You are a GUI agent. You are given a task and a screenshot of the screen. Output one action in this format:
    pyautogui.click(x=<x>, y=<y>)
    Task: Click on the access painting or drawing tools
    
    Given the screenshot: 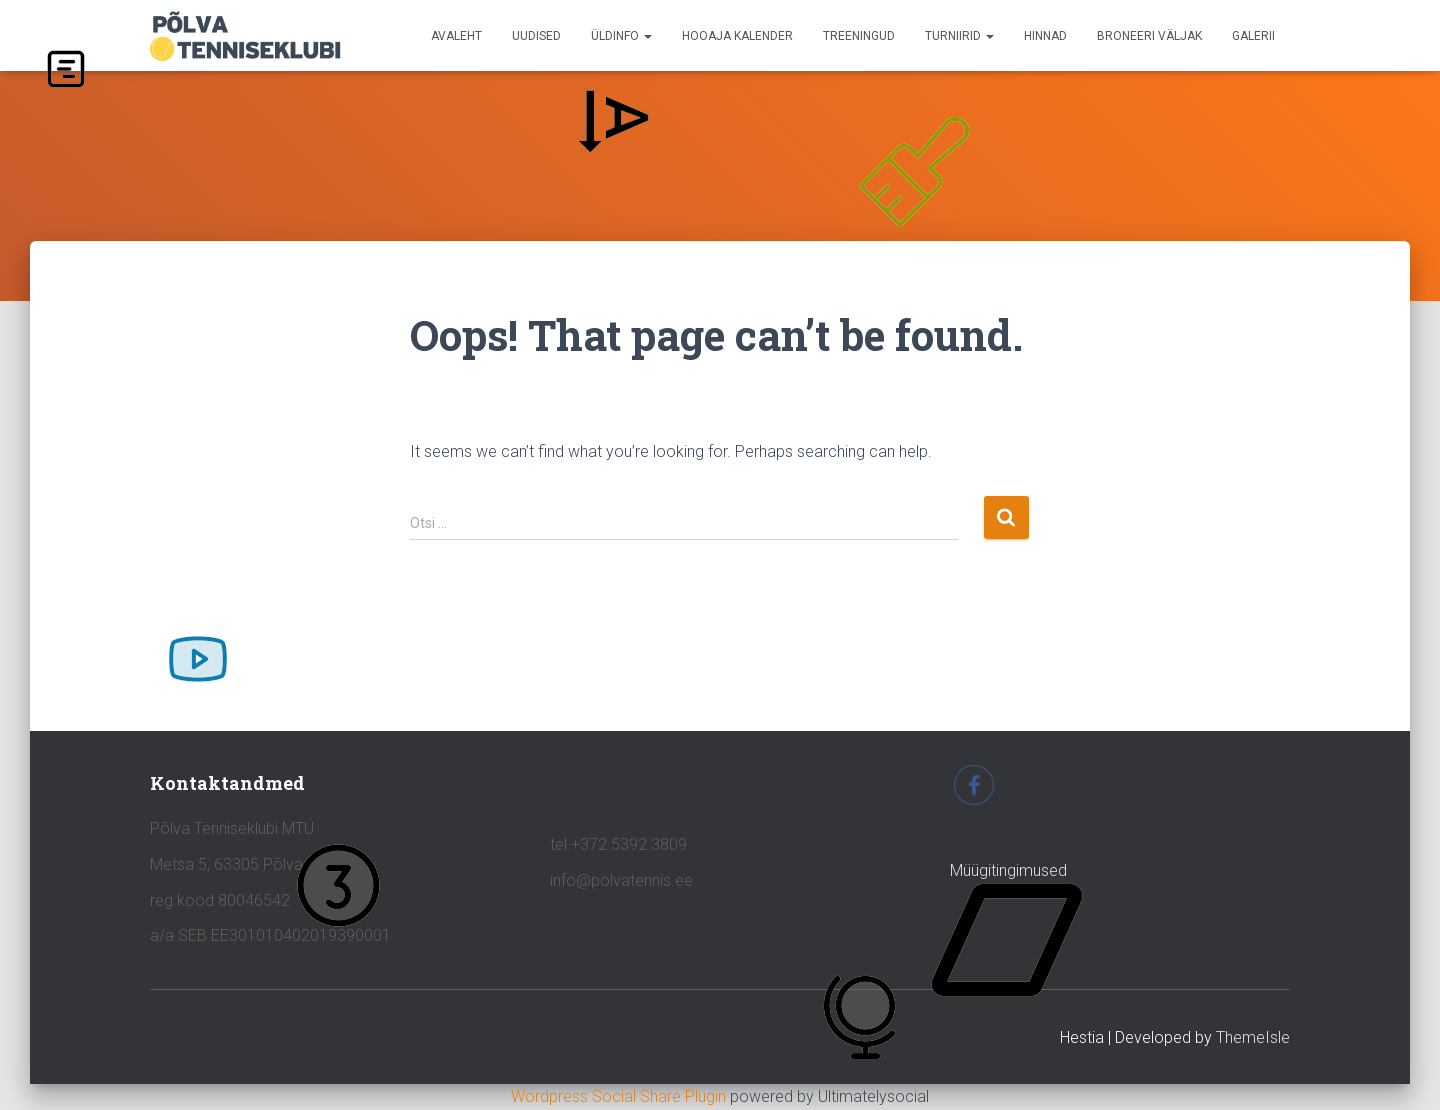 What is the action you would take?
    pyautogui.click(x=916, y=170)
    